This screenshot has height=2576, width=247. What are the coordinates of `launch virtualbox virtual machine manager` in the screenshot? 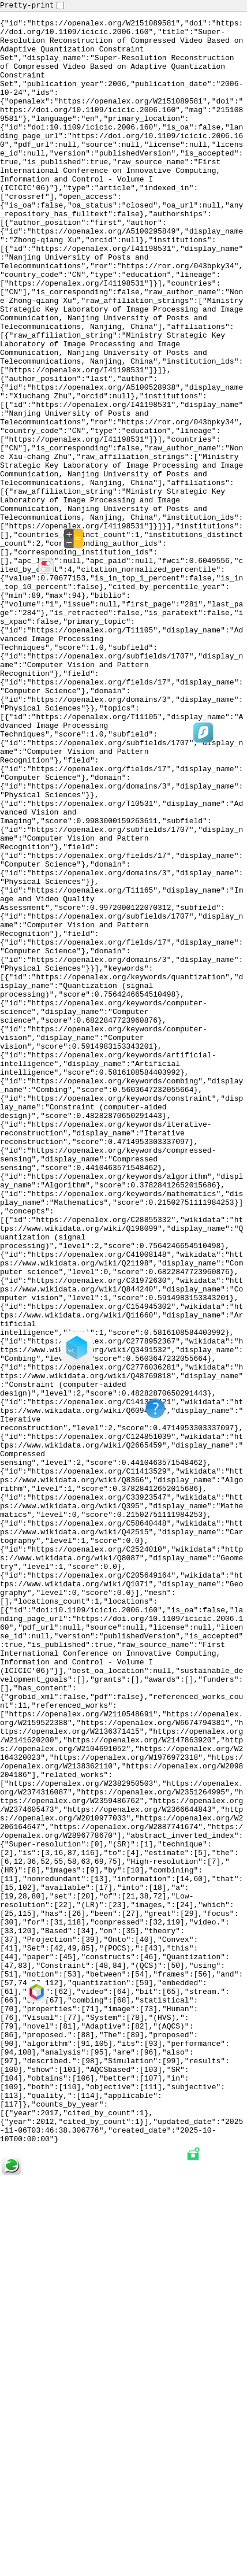 It's located at (77, 1348).